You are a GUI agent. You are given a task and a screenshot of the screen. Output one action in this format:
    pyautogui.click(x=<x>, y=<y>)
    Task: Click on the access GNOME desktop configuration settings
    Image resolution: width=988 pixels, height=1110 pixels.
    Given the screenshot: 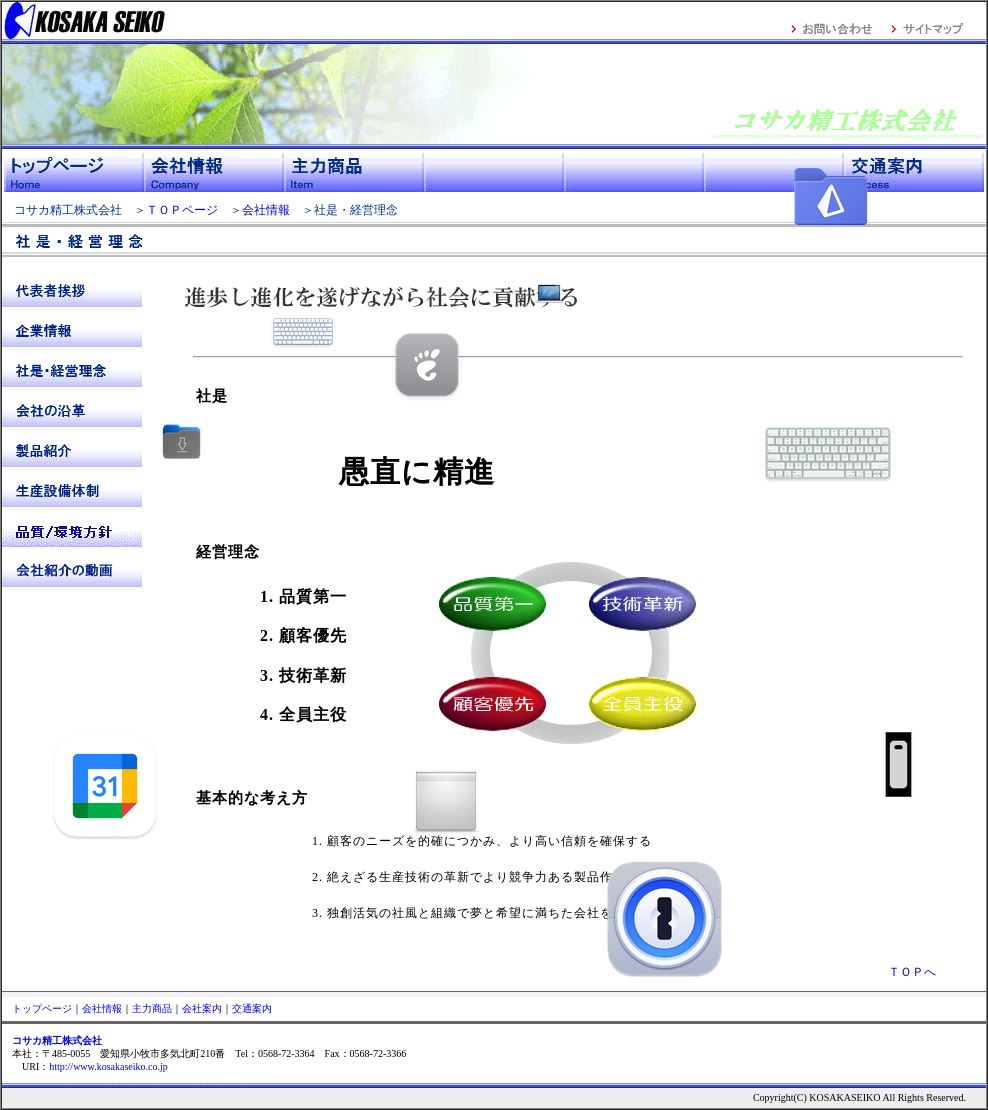 What is the action you would take?
    pyautogui.click(x=427, y=366)
    